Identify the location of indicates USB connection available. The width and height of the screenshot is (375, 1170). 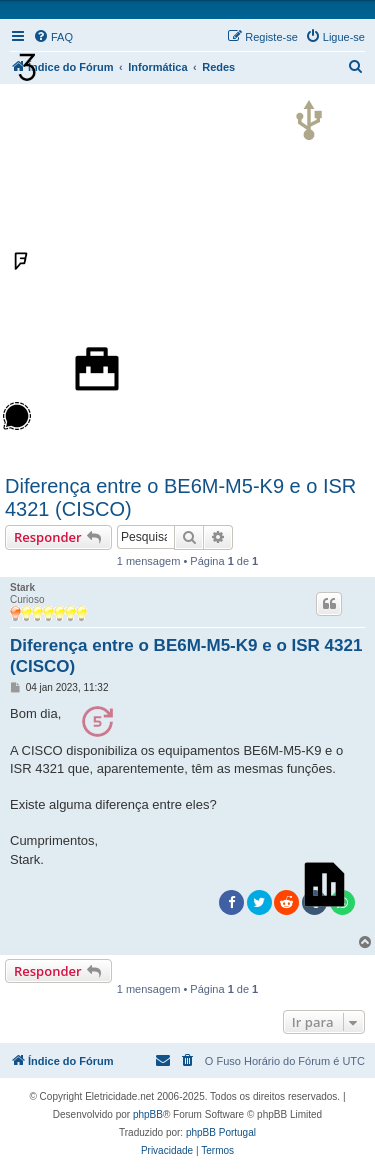
(309, 120).